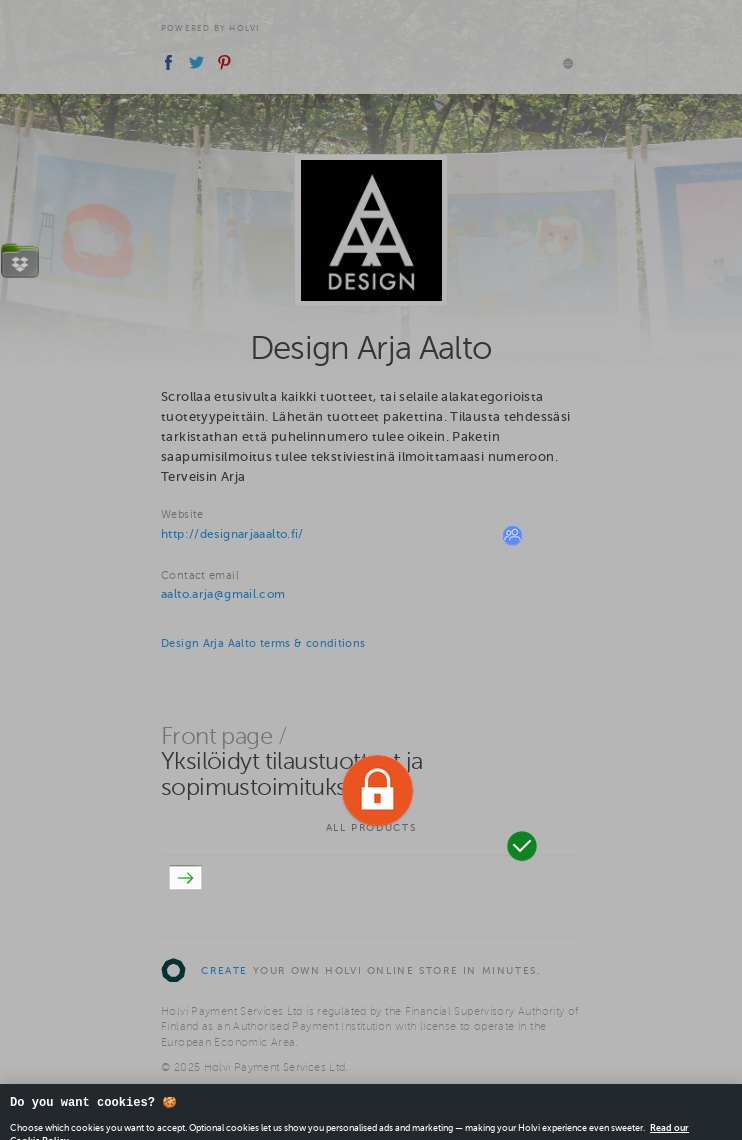  Describe the element at coordinates (512, 535) in the screenshot. I see `indicates shared or collaborative content` at that location.